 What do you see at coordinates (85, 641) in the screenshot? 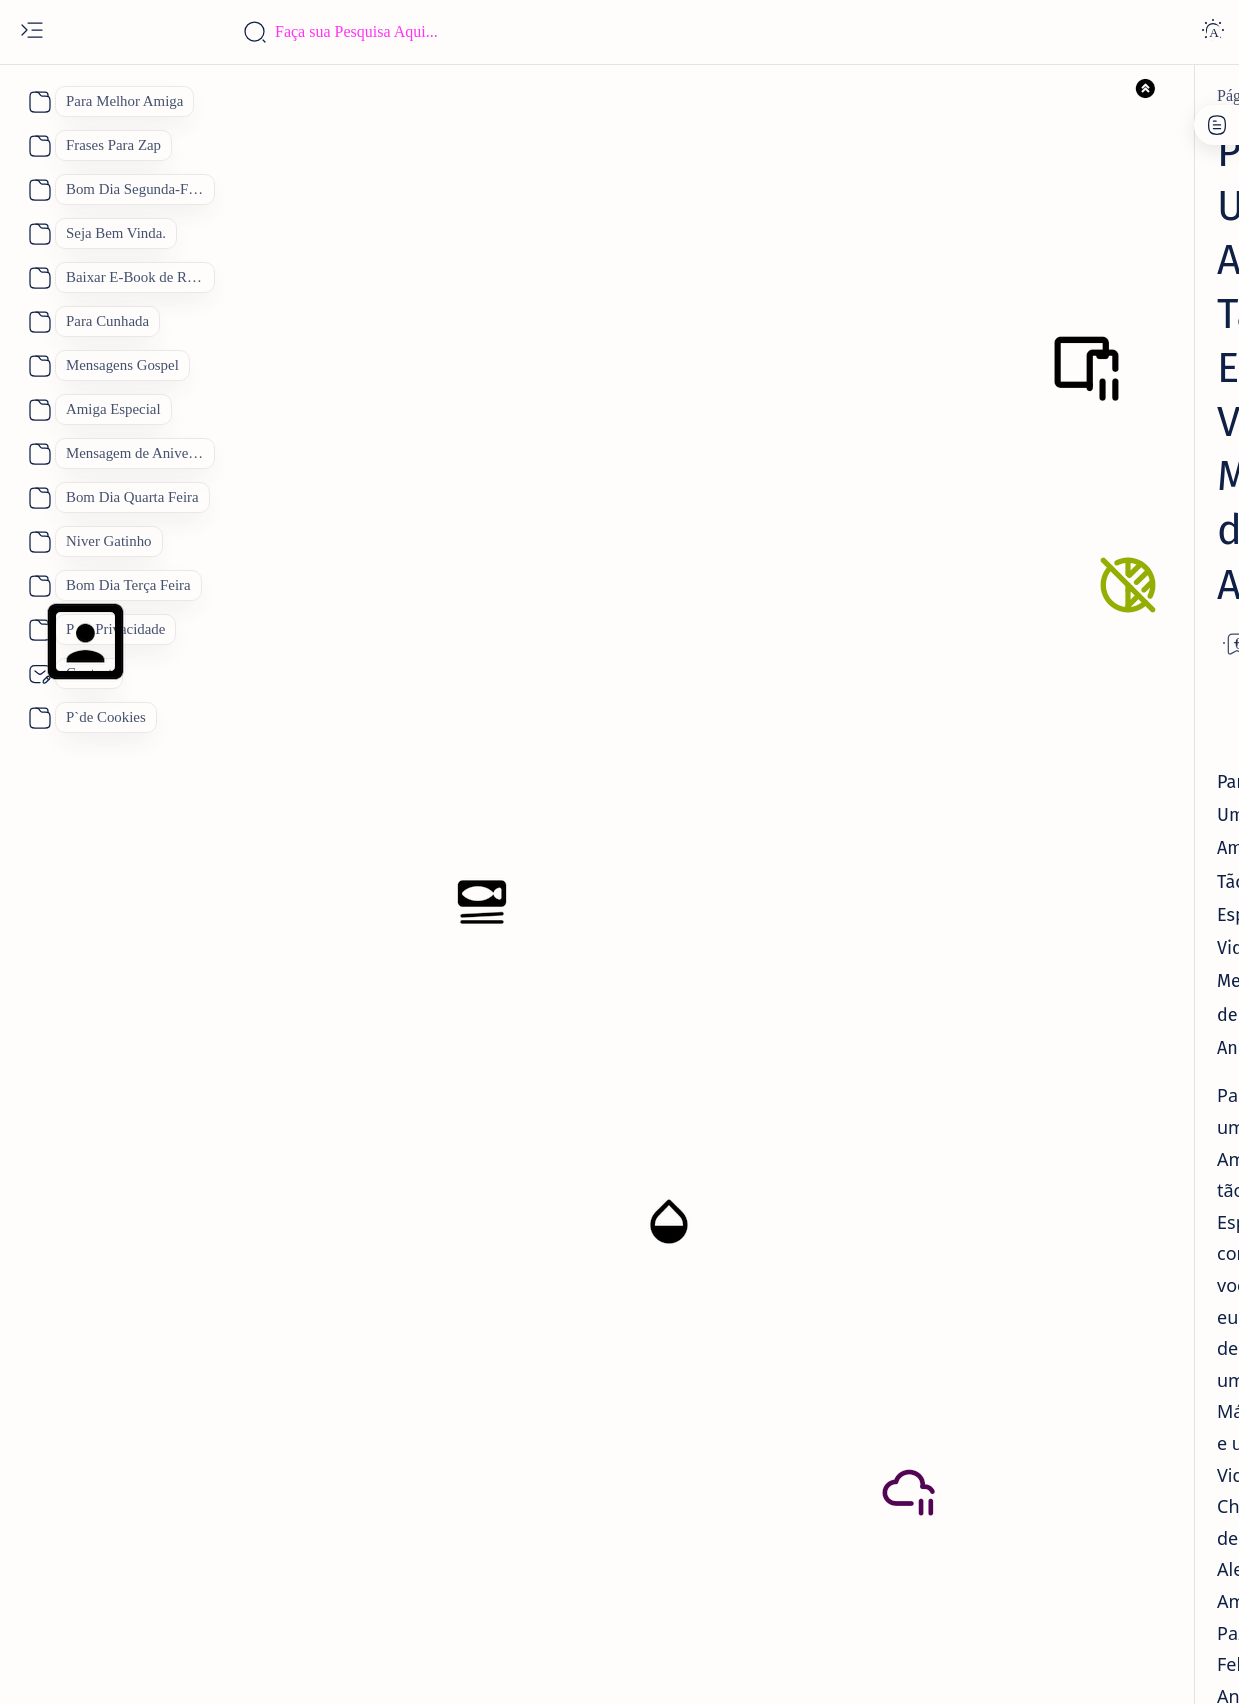
I see `switch to portrait orientation mode` at bounding box center [85, 641].